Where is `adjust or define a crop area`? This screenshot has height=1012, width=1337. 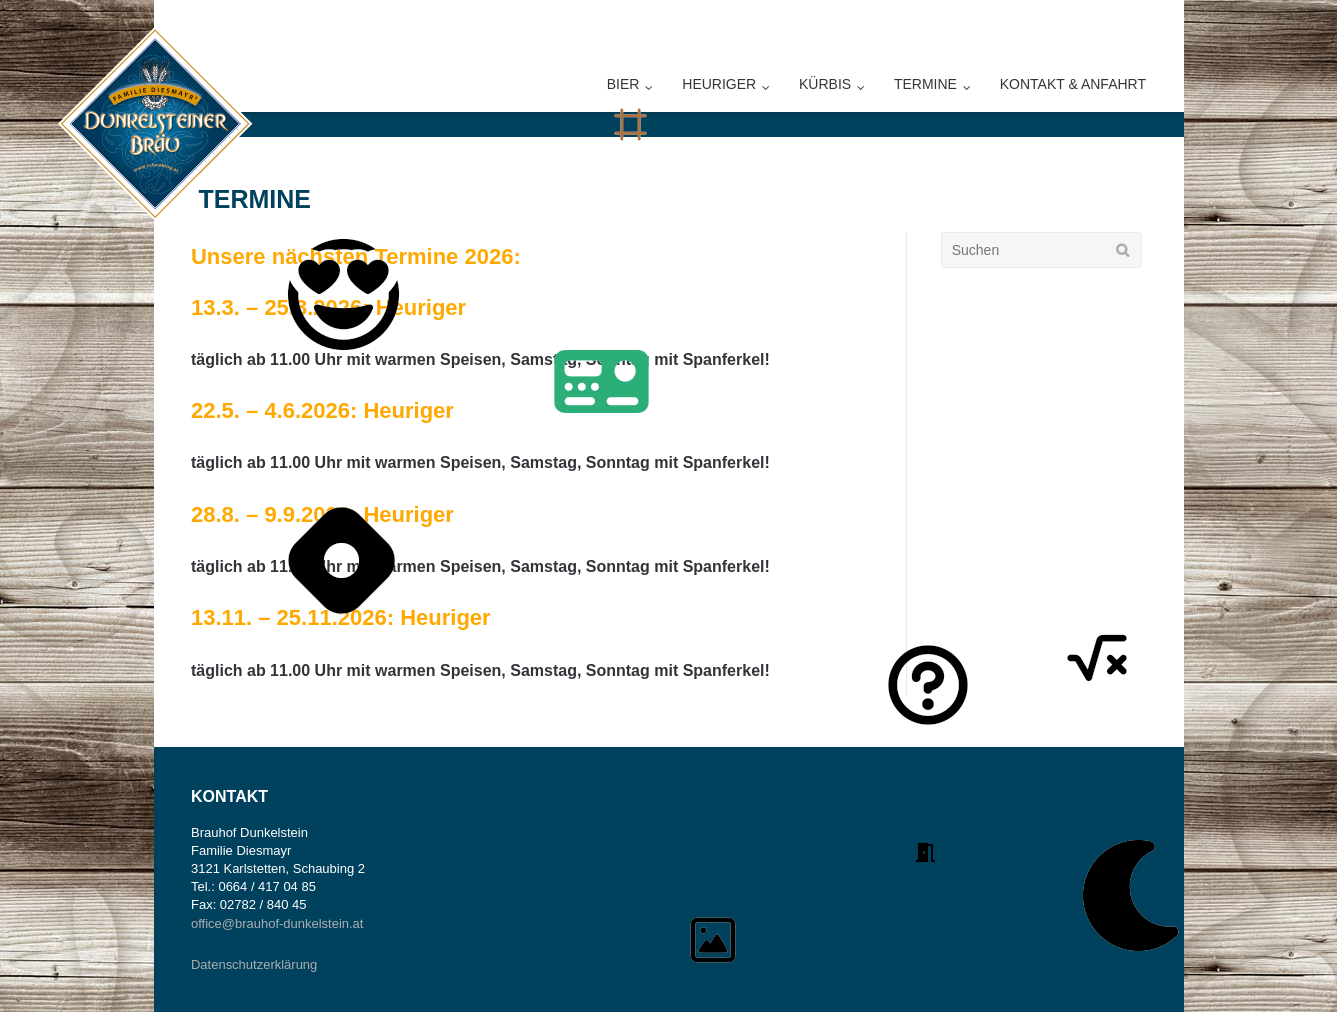 adjust or define a crop area is located at coordinates (630, 124).